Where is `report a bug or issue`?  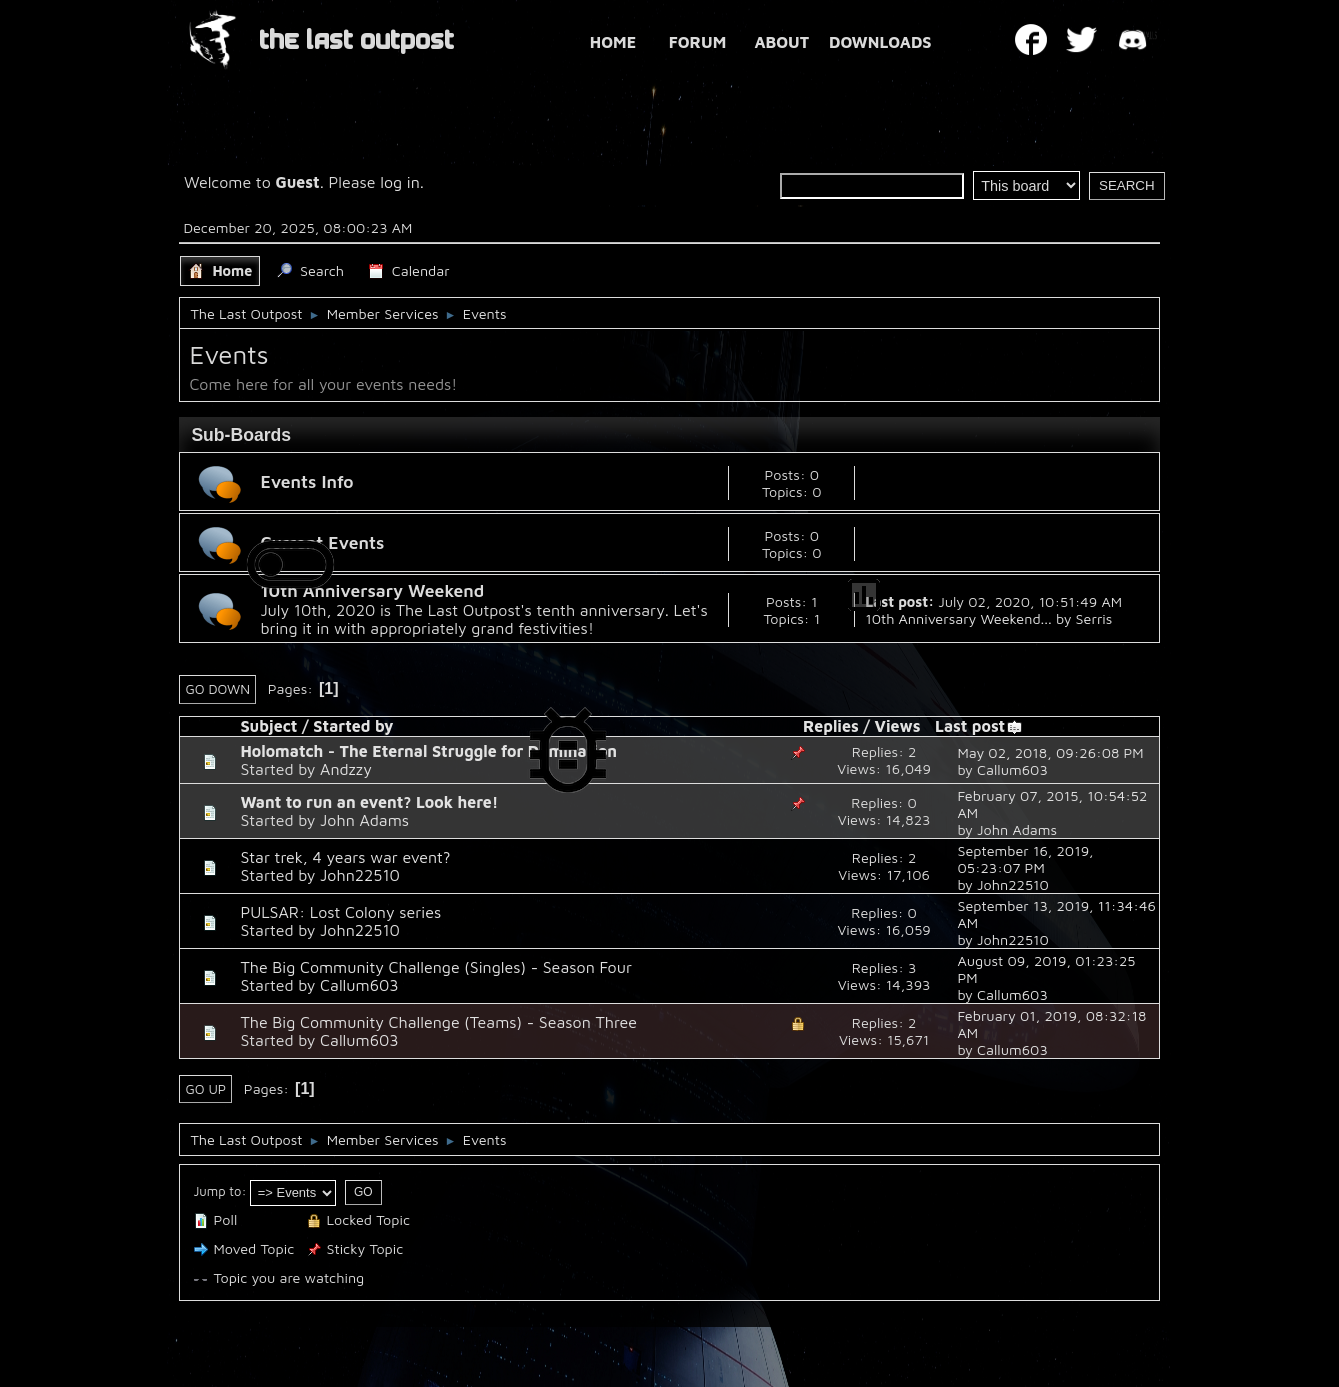
report a bug or issue is located at coordinates (568, 750).